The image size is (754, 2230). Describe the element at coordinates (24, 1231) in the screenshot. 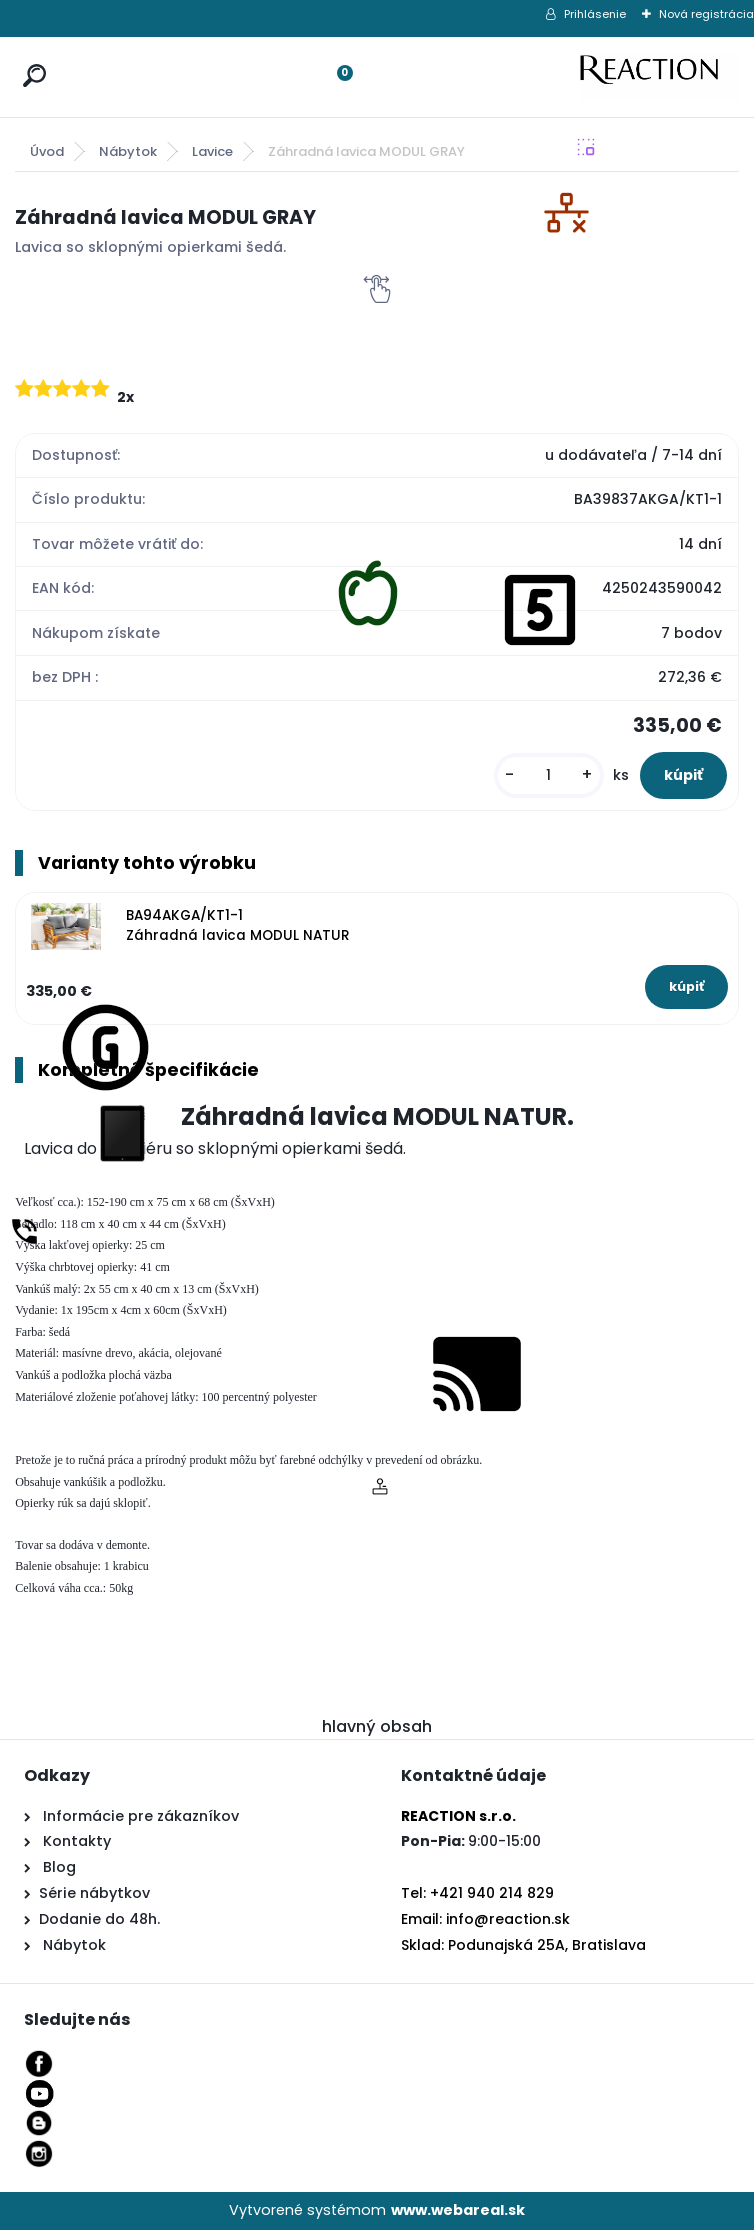

I see `indicates an active phone call in progress` at that location.